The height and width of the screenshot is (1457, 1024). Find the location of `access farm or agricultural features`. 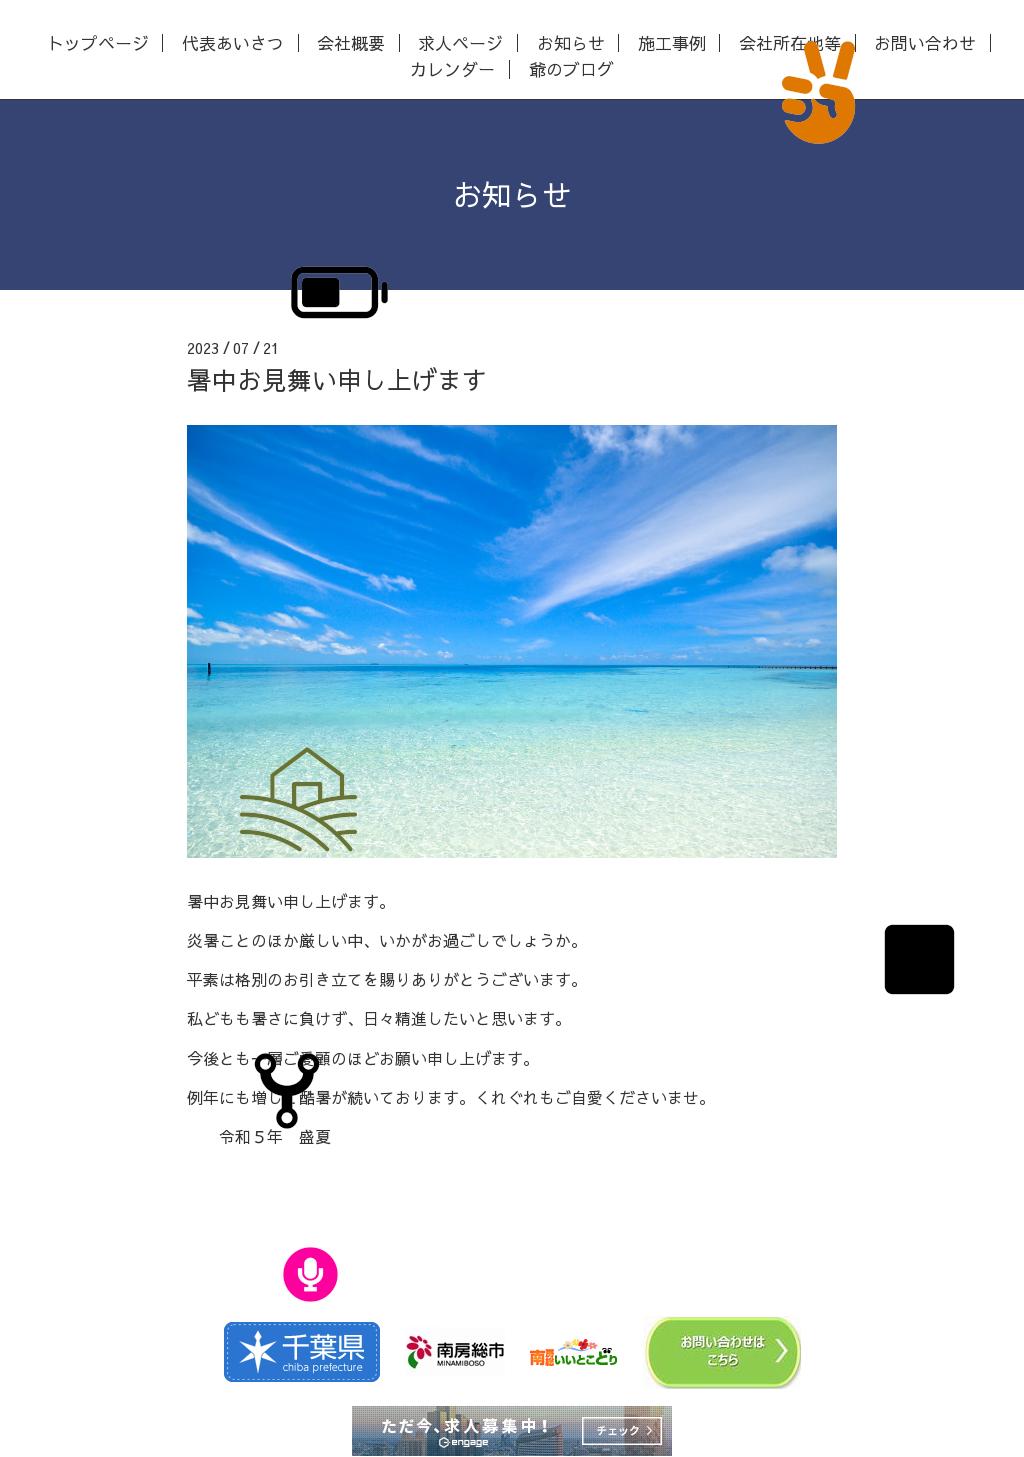

access farm or agricultural features is located at coordinates (298, 801).